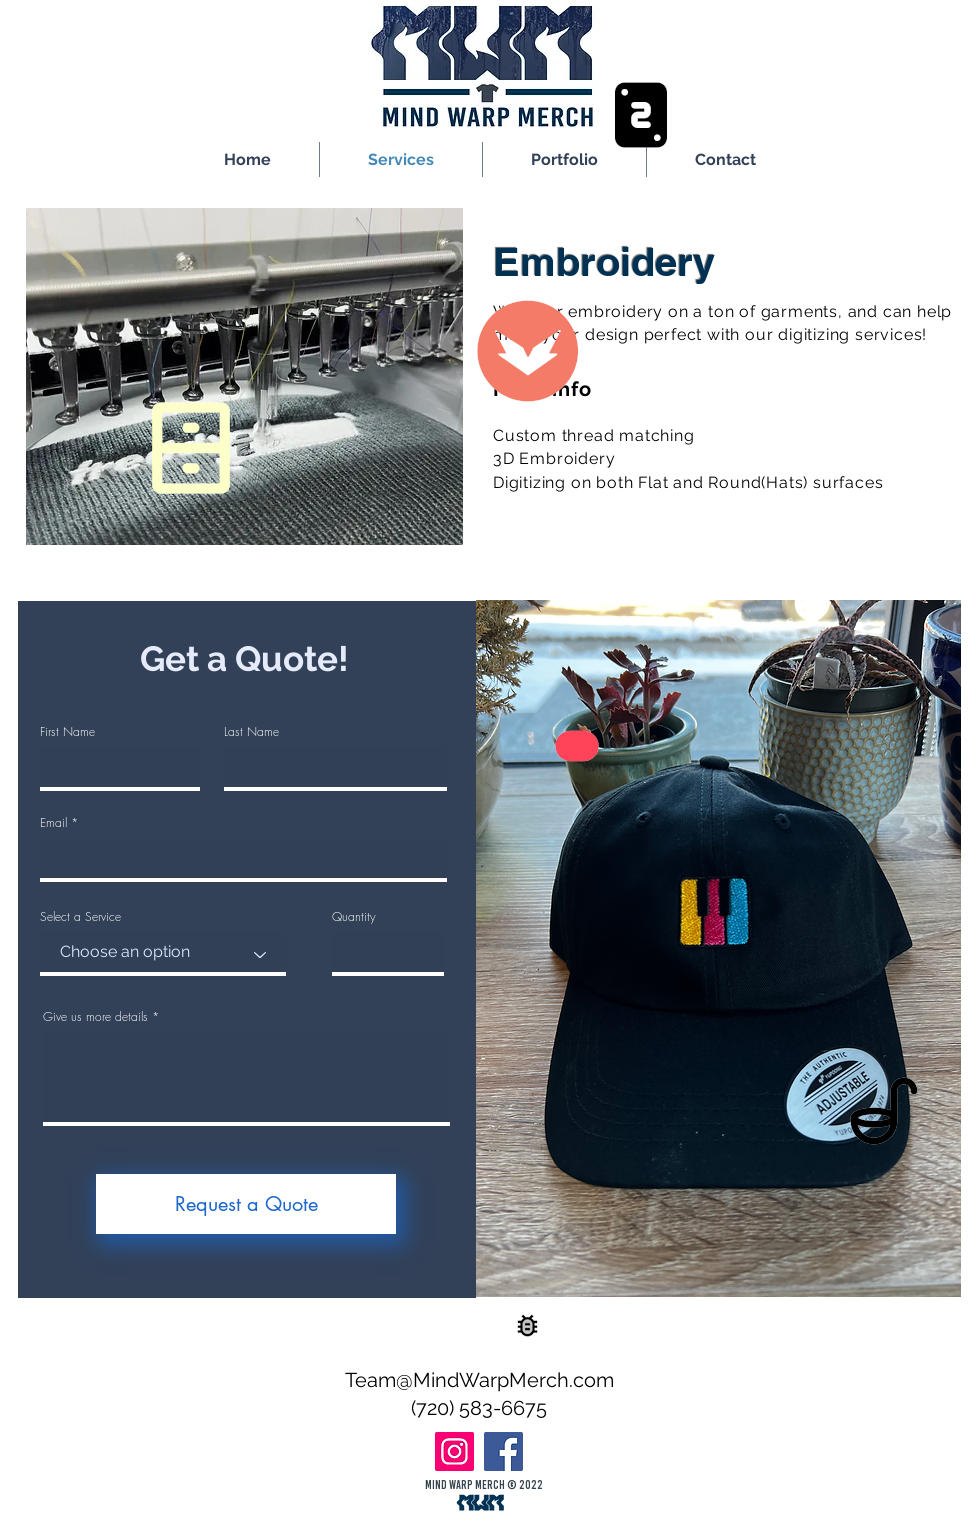 This screenshot has height=1523, width=980. What do you see at coordinates (528, 351) in the screenshot?
I see `indicates membership in discord's hypesquad brilliance house` at bounding box center [528, 351].